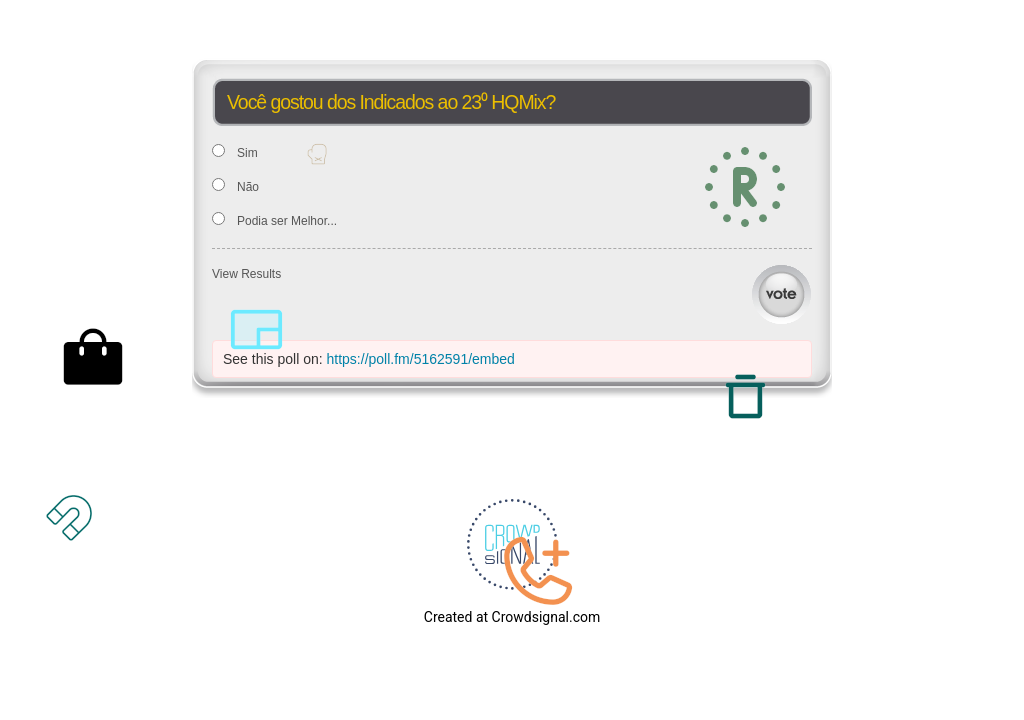 This screenshot has width=1024, height=720. Describe the element at coordinates (539, 569) in the screenshot. I see `add a new contact` at that location.